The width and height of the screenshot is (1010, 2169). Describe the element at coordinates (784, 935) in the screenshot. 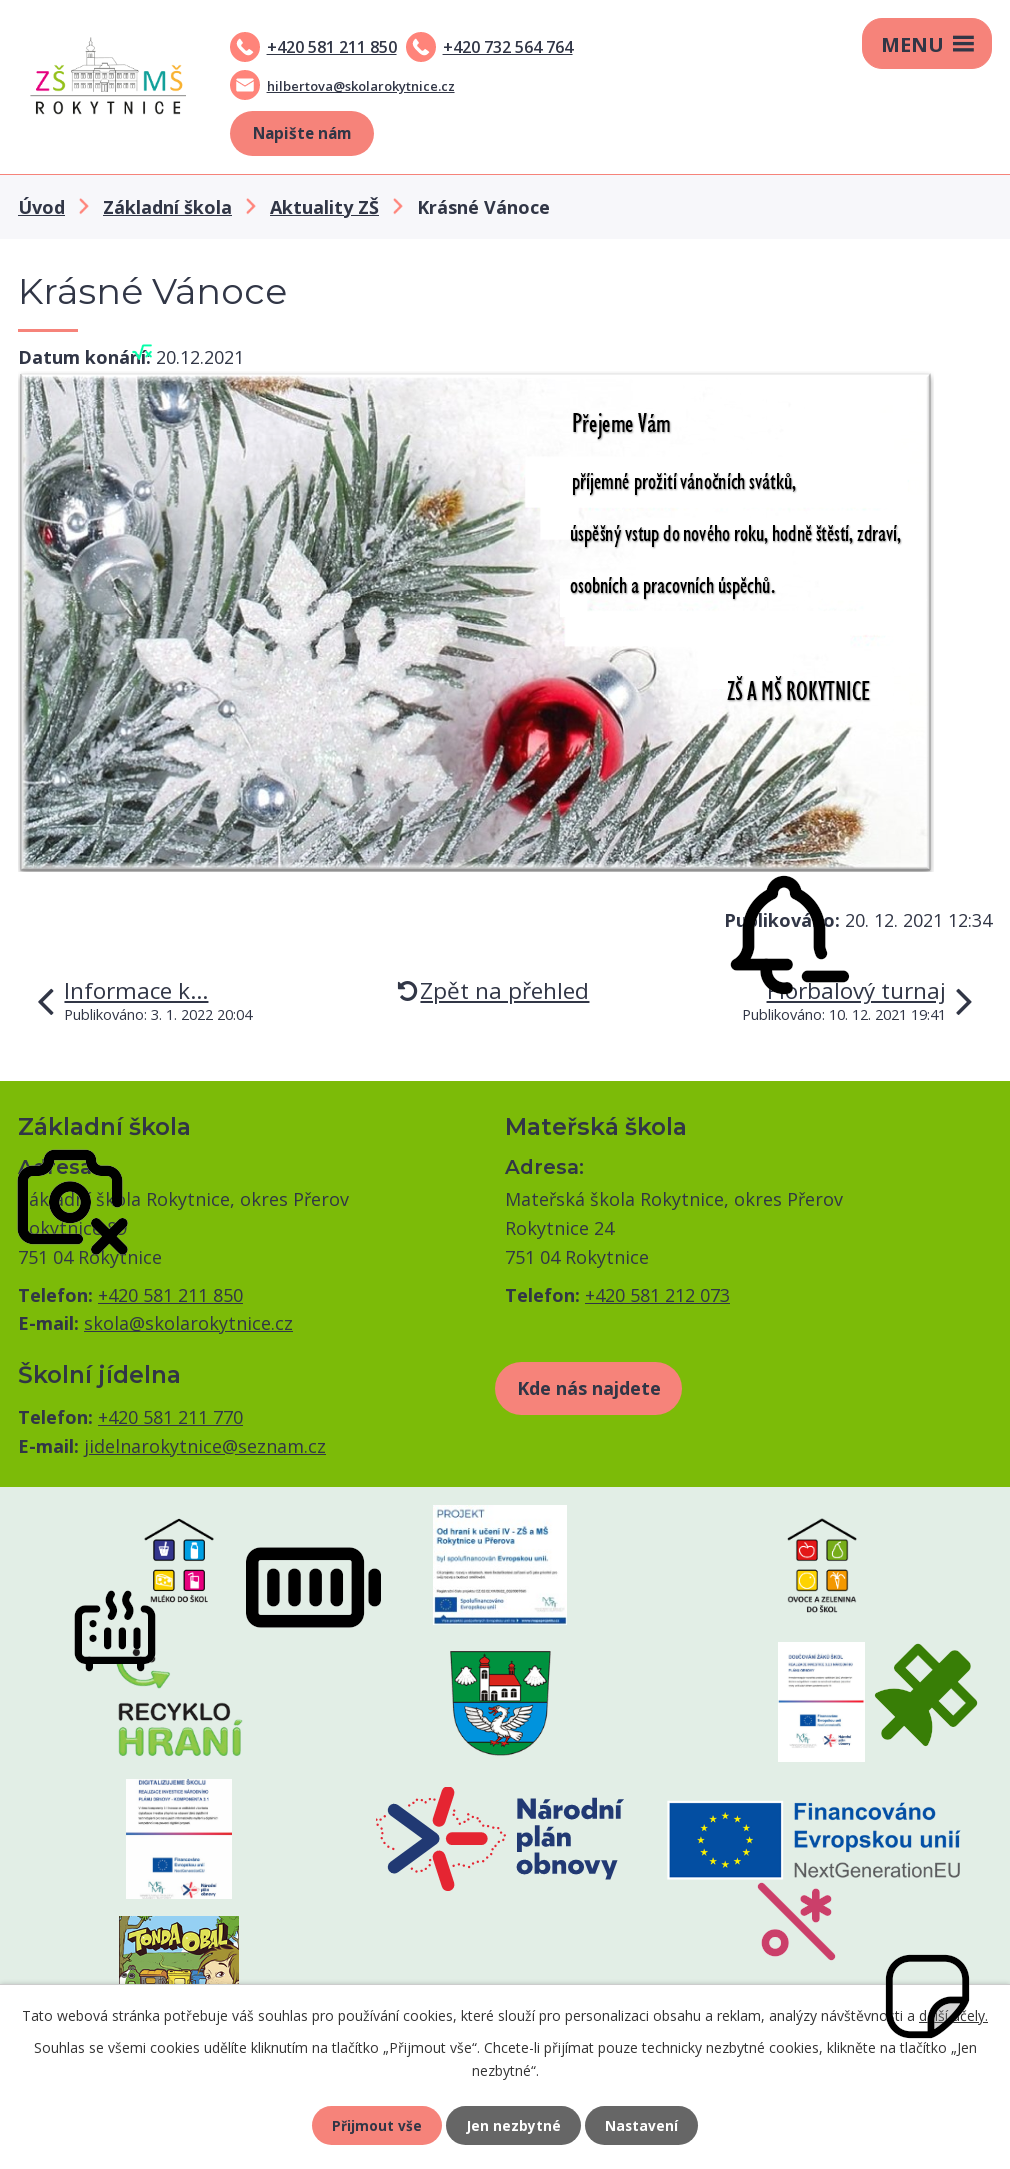

I see `remove or dismiss a notification` at that location.